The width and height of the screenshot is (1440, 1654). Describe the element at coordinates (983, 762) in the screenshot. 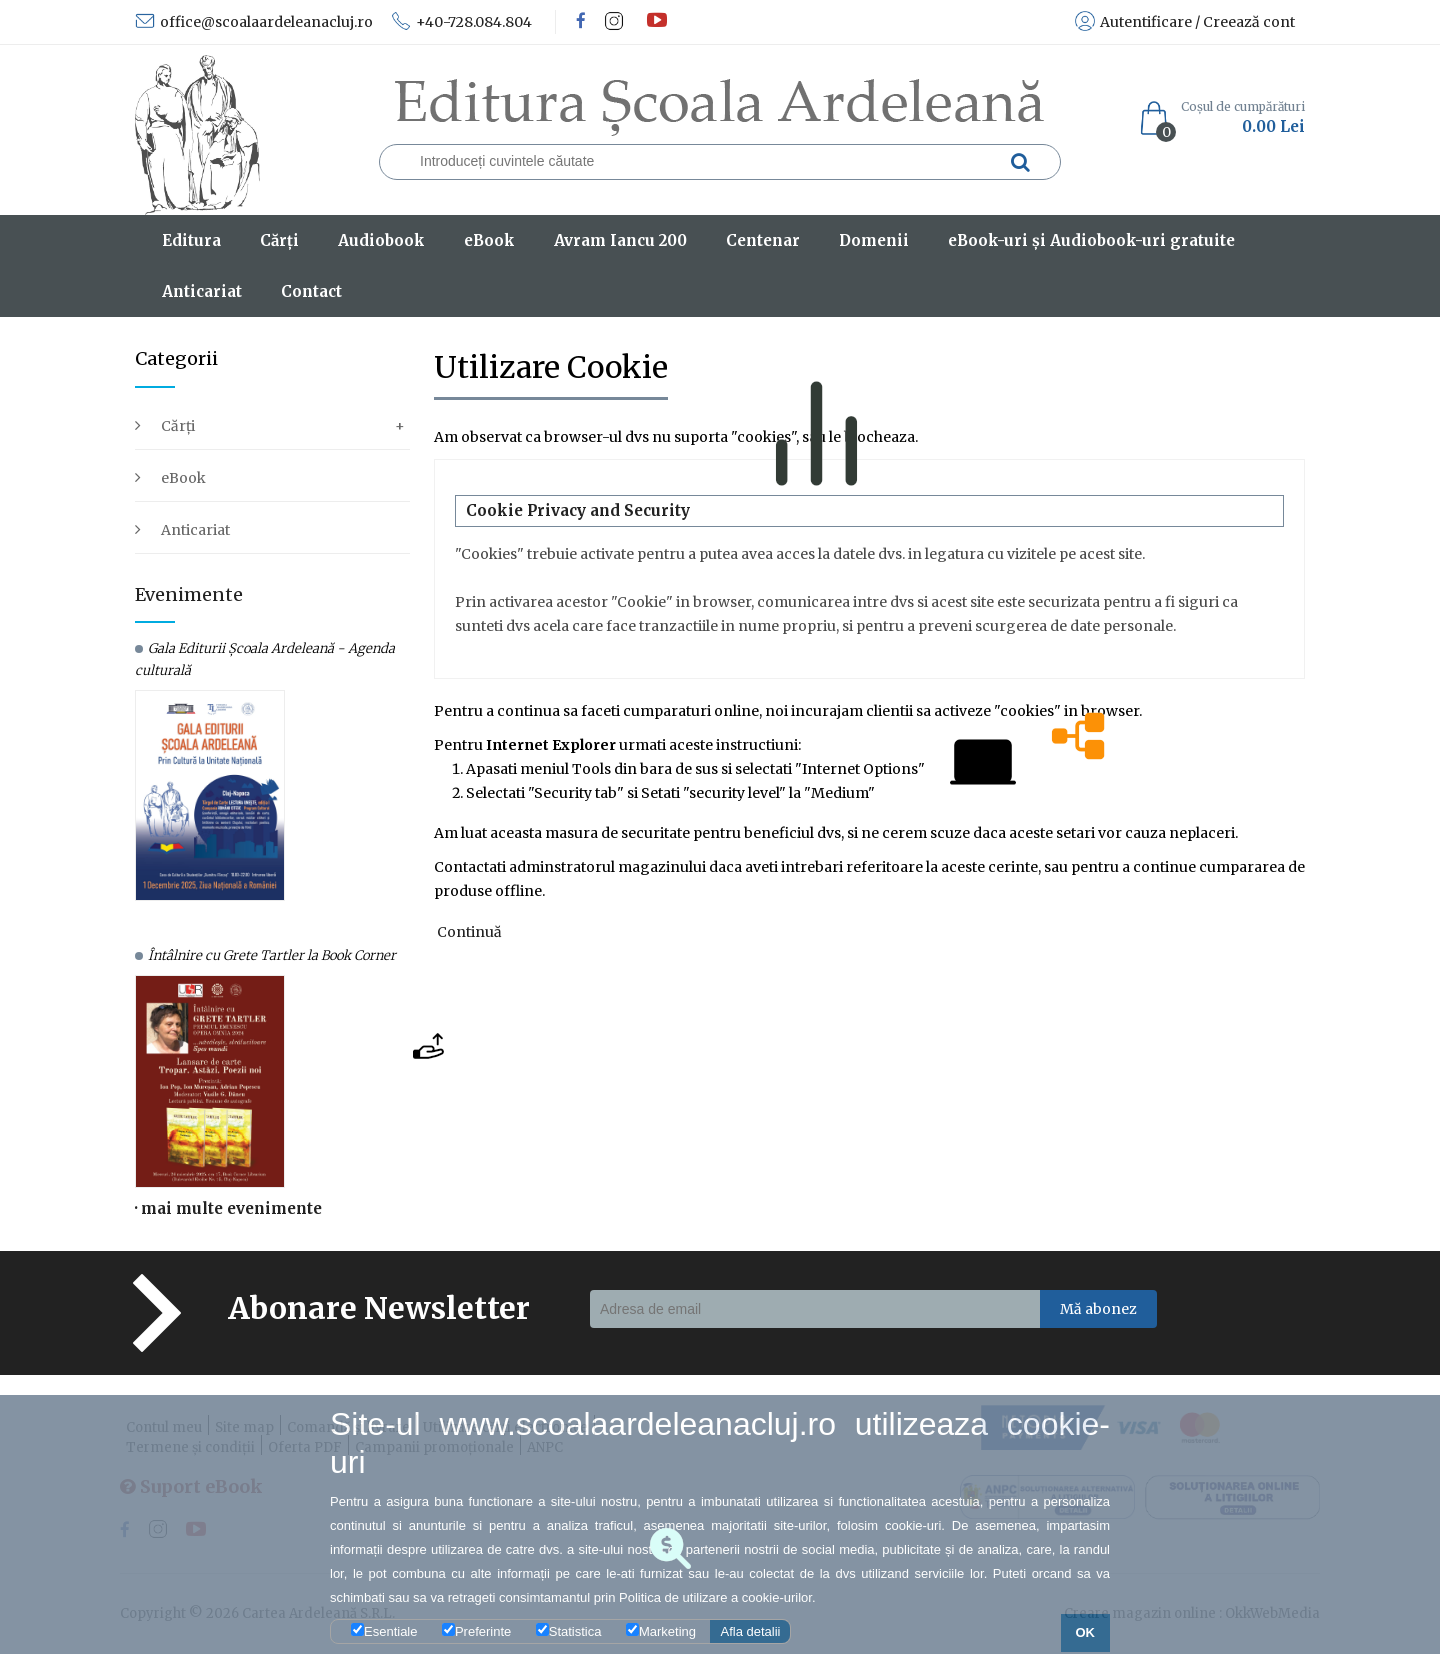

I see `switch to desktop view` at that location.